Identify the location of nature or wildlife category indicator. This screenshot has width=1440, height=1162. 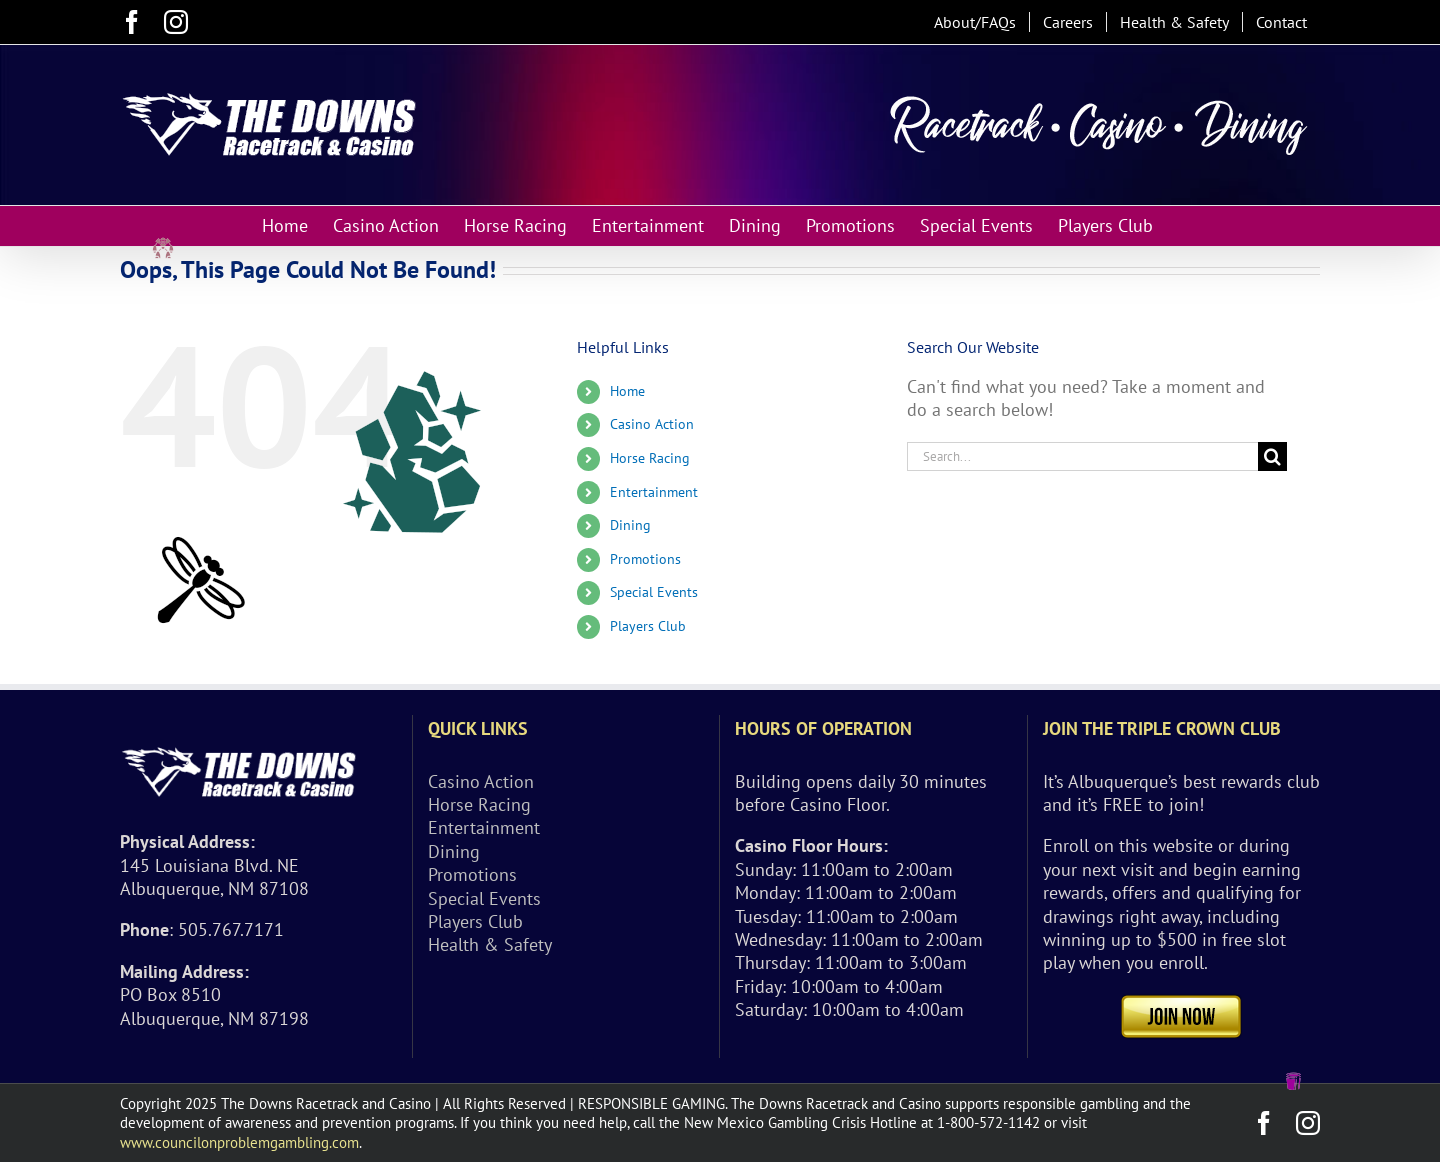
(201, 580).